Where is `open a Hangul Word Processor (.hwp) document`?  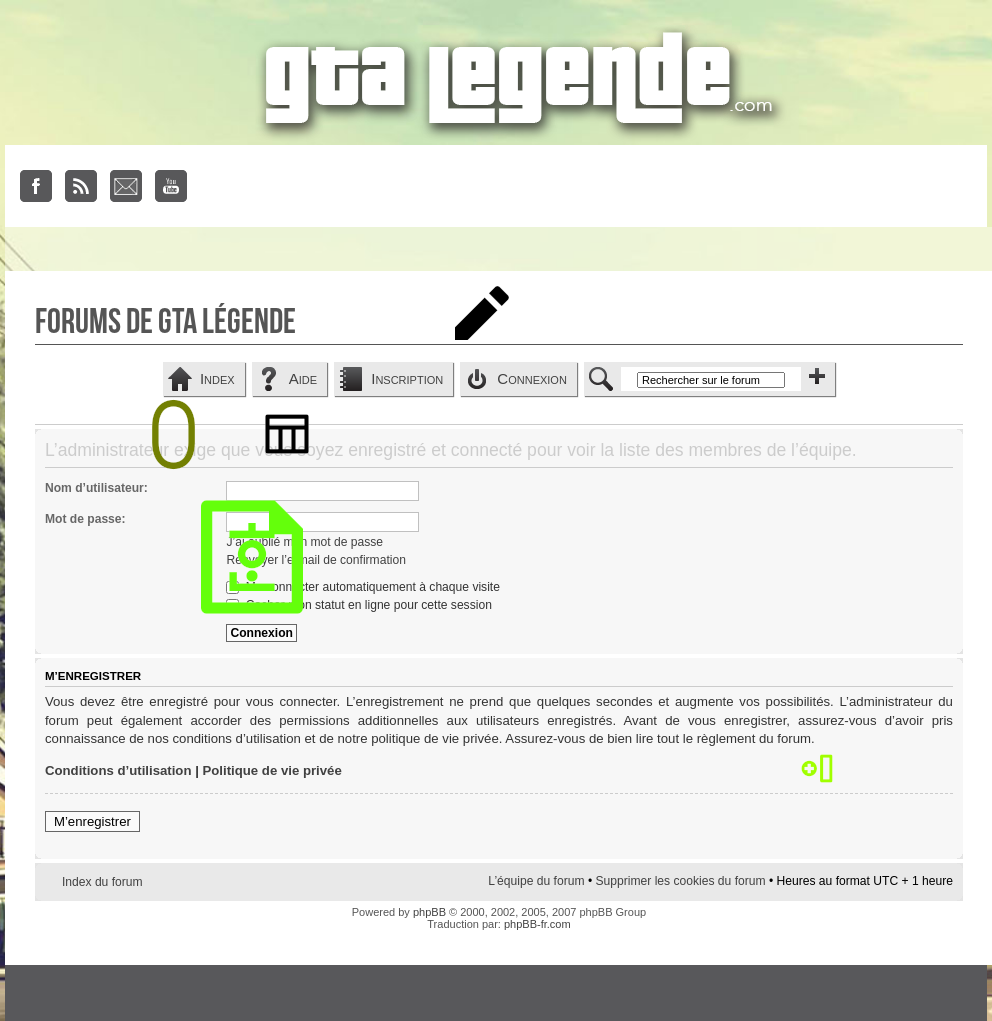
open a Hangul Word Processor (.hwp) document is located at coordinates (252, 557).